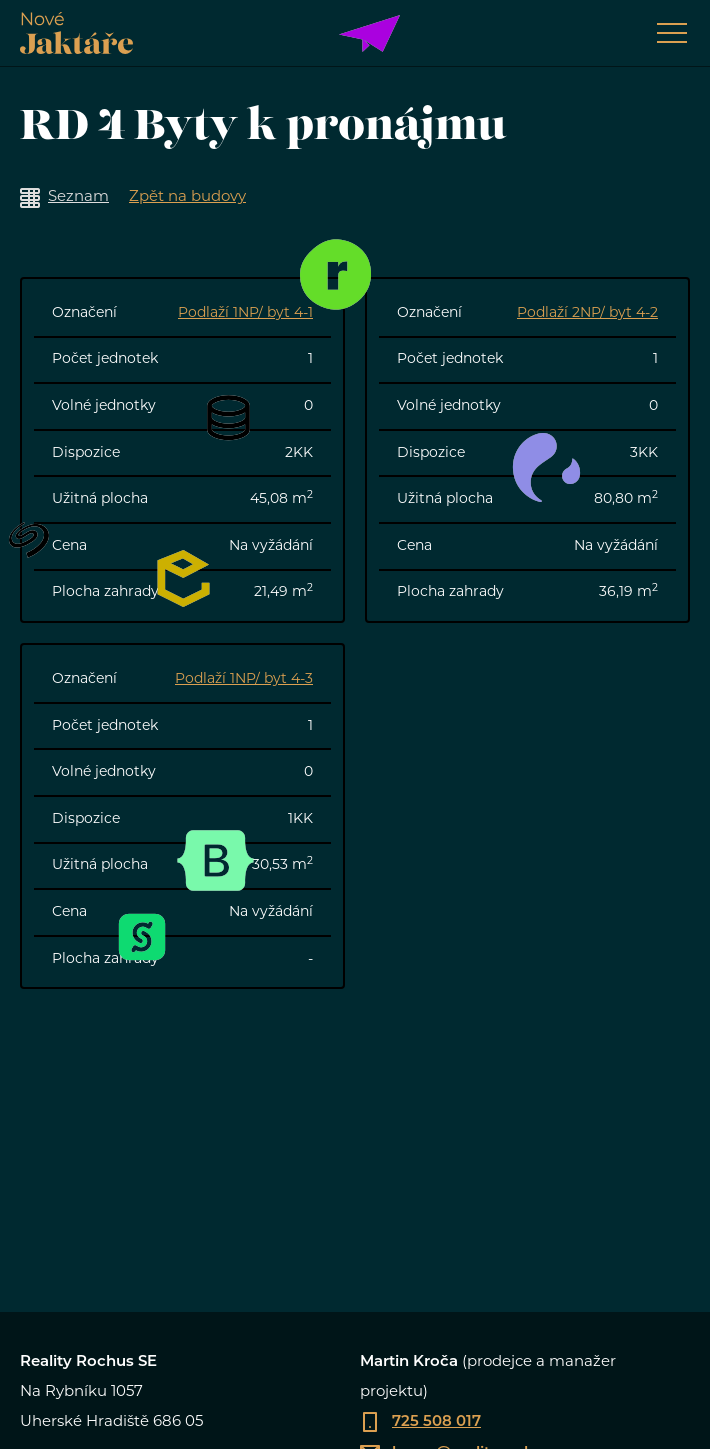  What do you see at coordinates (546, 467) in the screenshot?
I see `taichi programming language logo` at bounding box center [546, 467].